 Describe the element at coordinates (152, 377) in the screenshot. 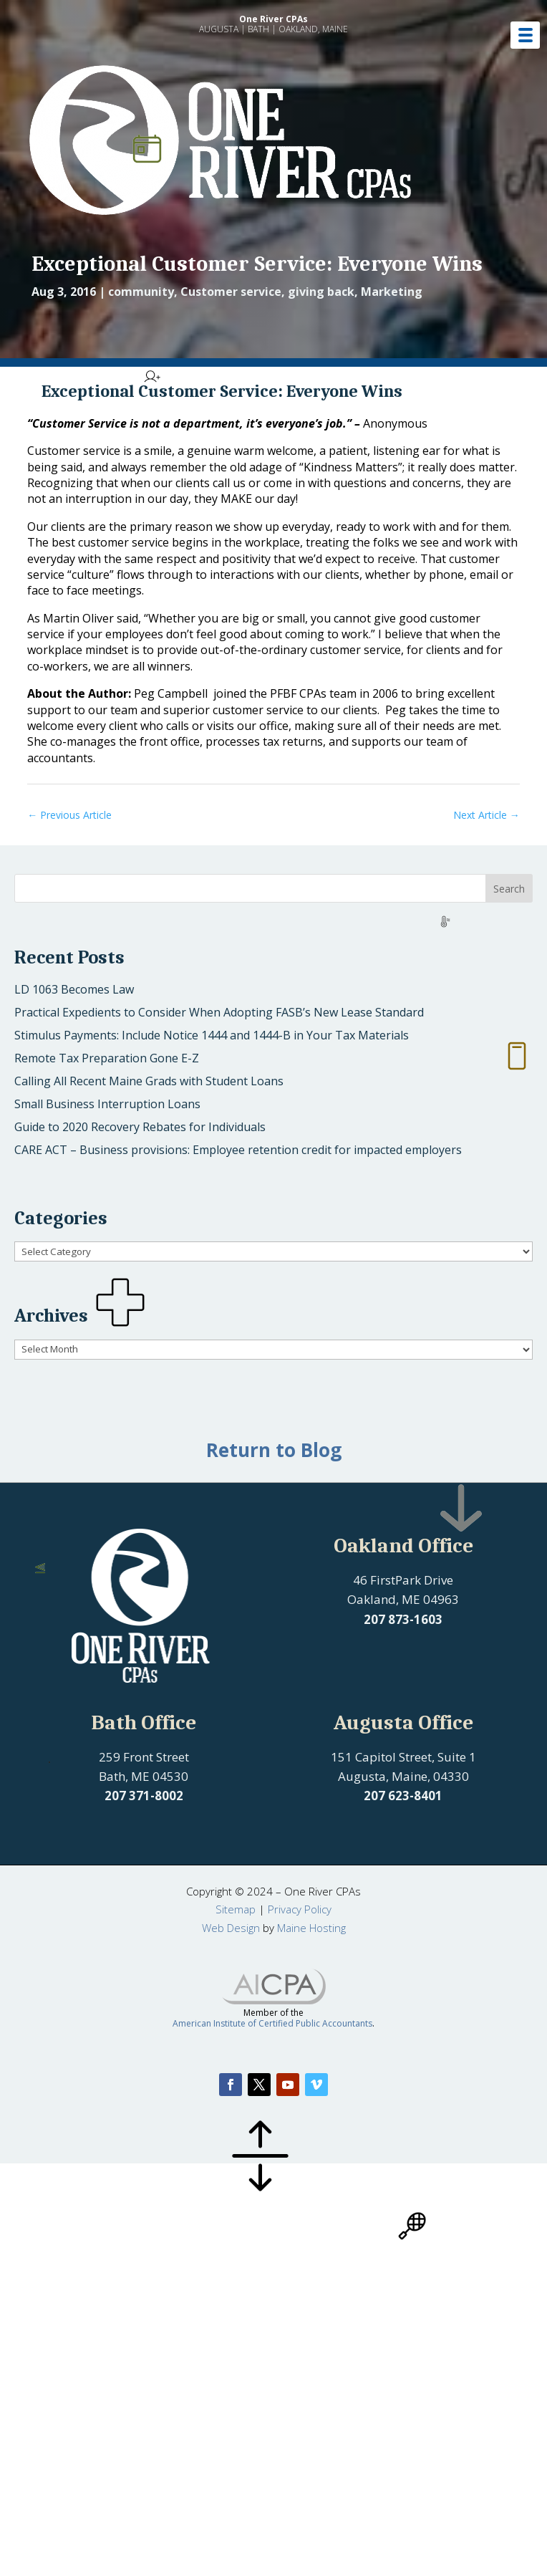

I see `add a new contact or friend` at that location.